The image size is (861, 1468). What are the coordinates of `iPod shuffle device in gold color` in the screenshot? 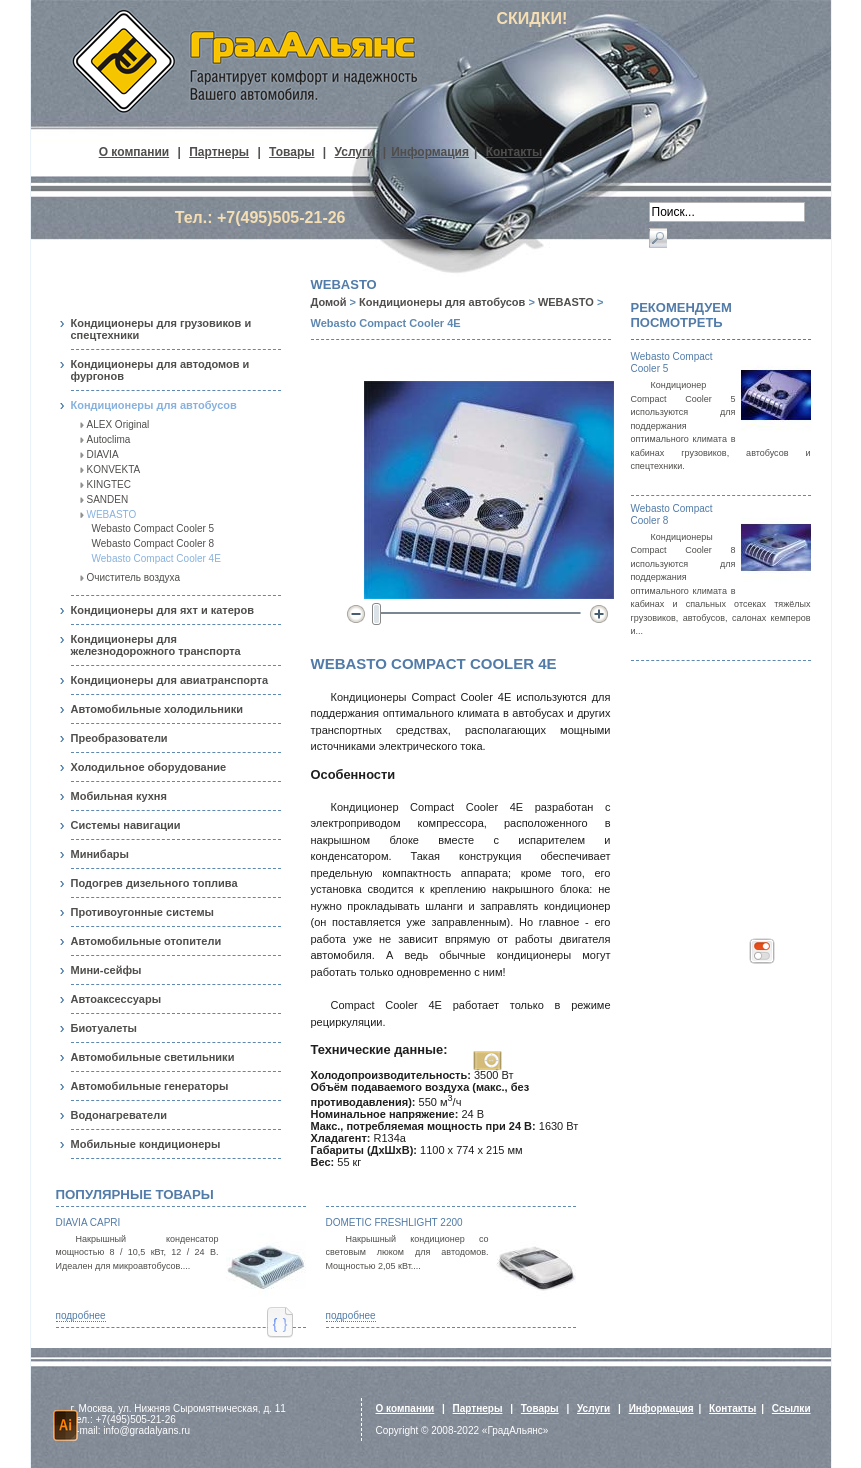 It's located at (487, 1055).